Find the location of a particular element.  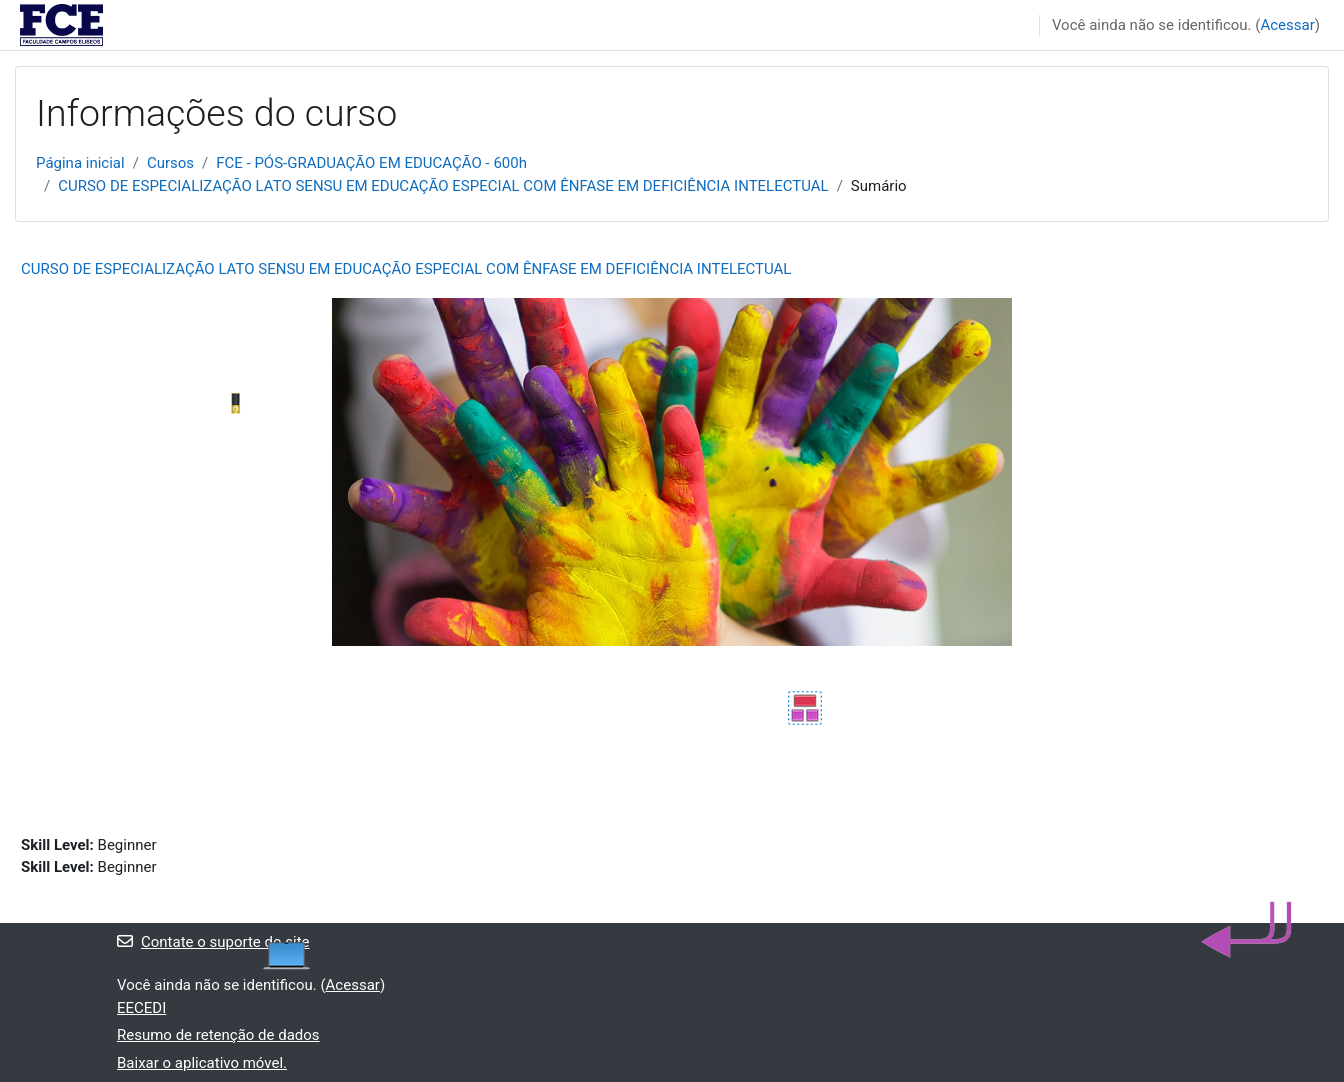

select all items in the current view is located at coordinates (805, 708).